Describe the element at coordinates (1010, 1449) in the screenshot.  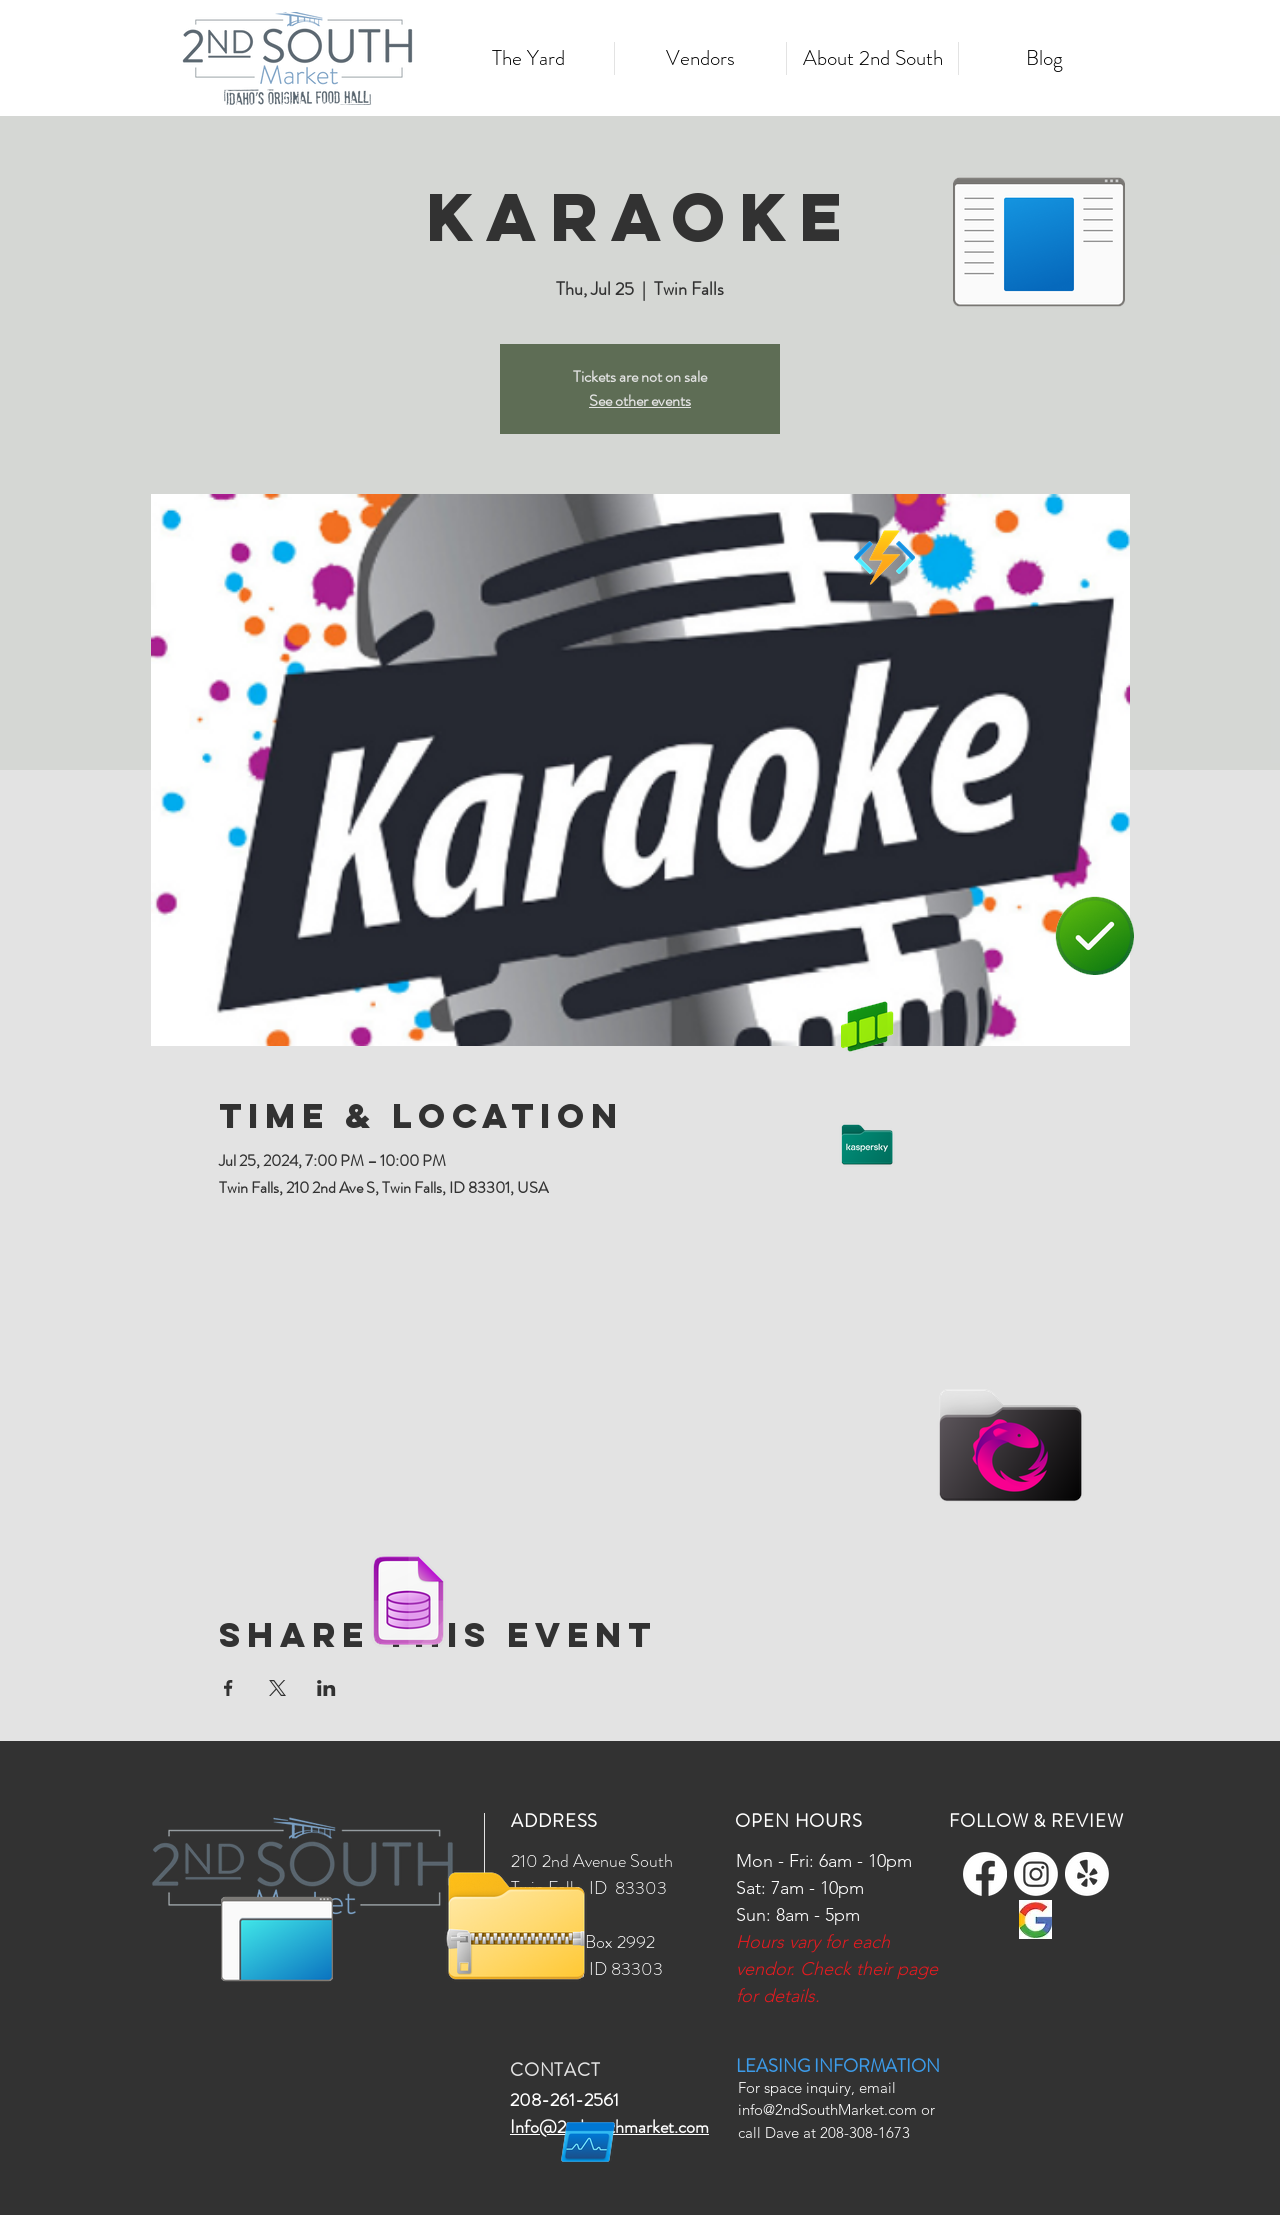
I see `open reactivex project folder` at that location.